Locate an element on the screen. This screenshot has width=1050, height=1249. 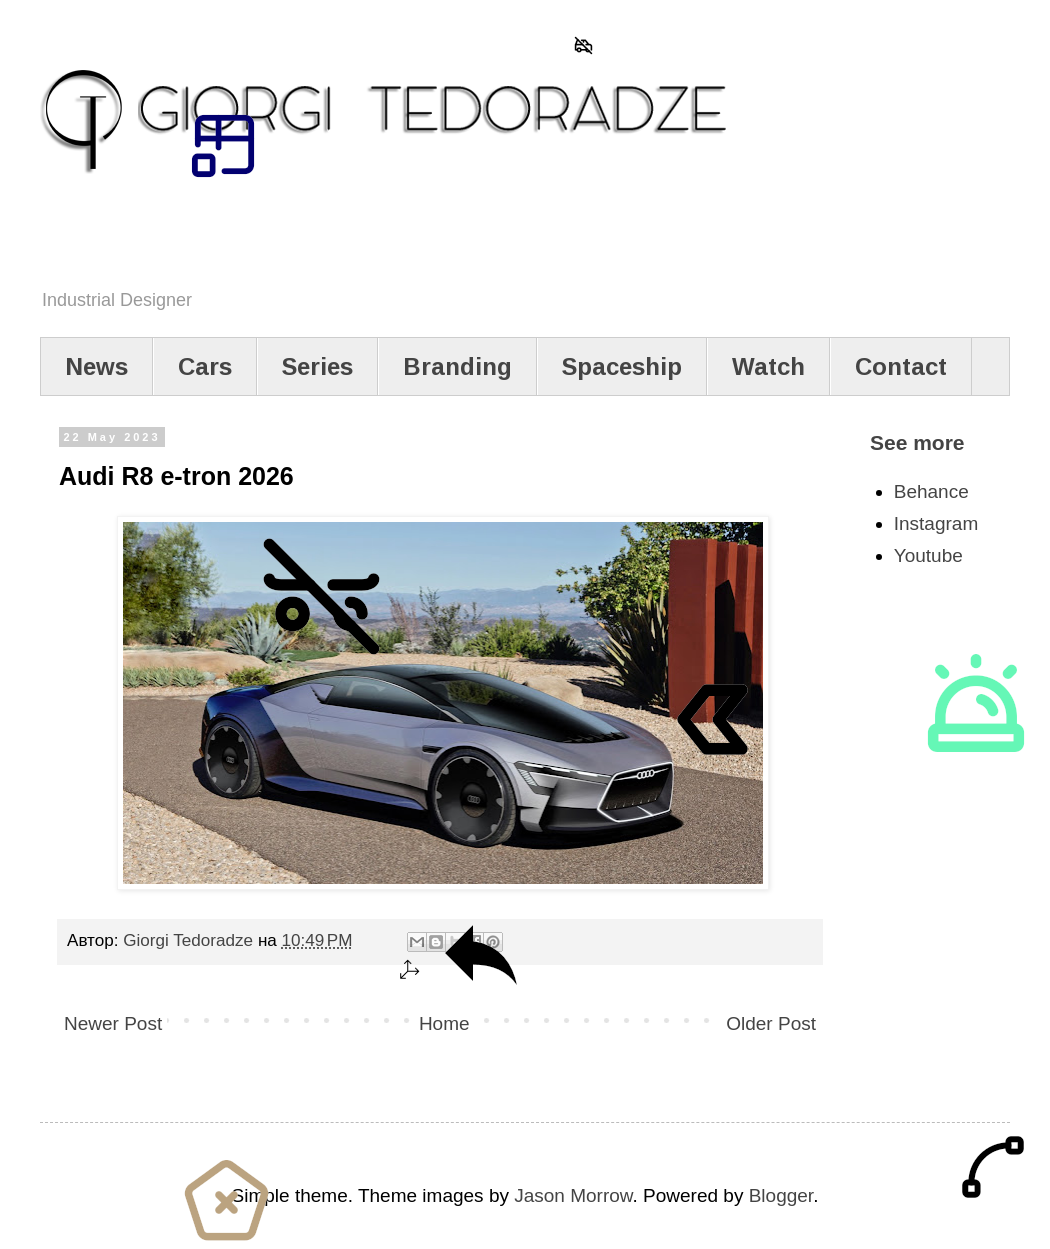
navigate to previous item is located at coordinates (712, 719).